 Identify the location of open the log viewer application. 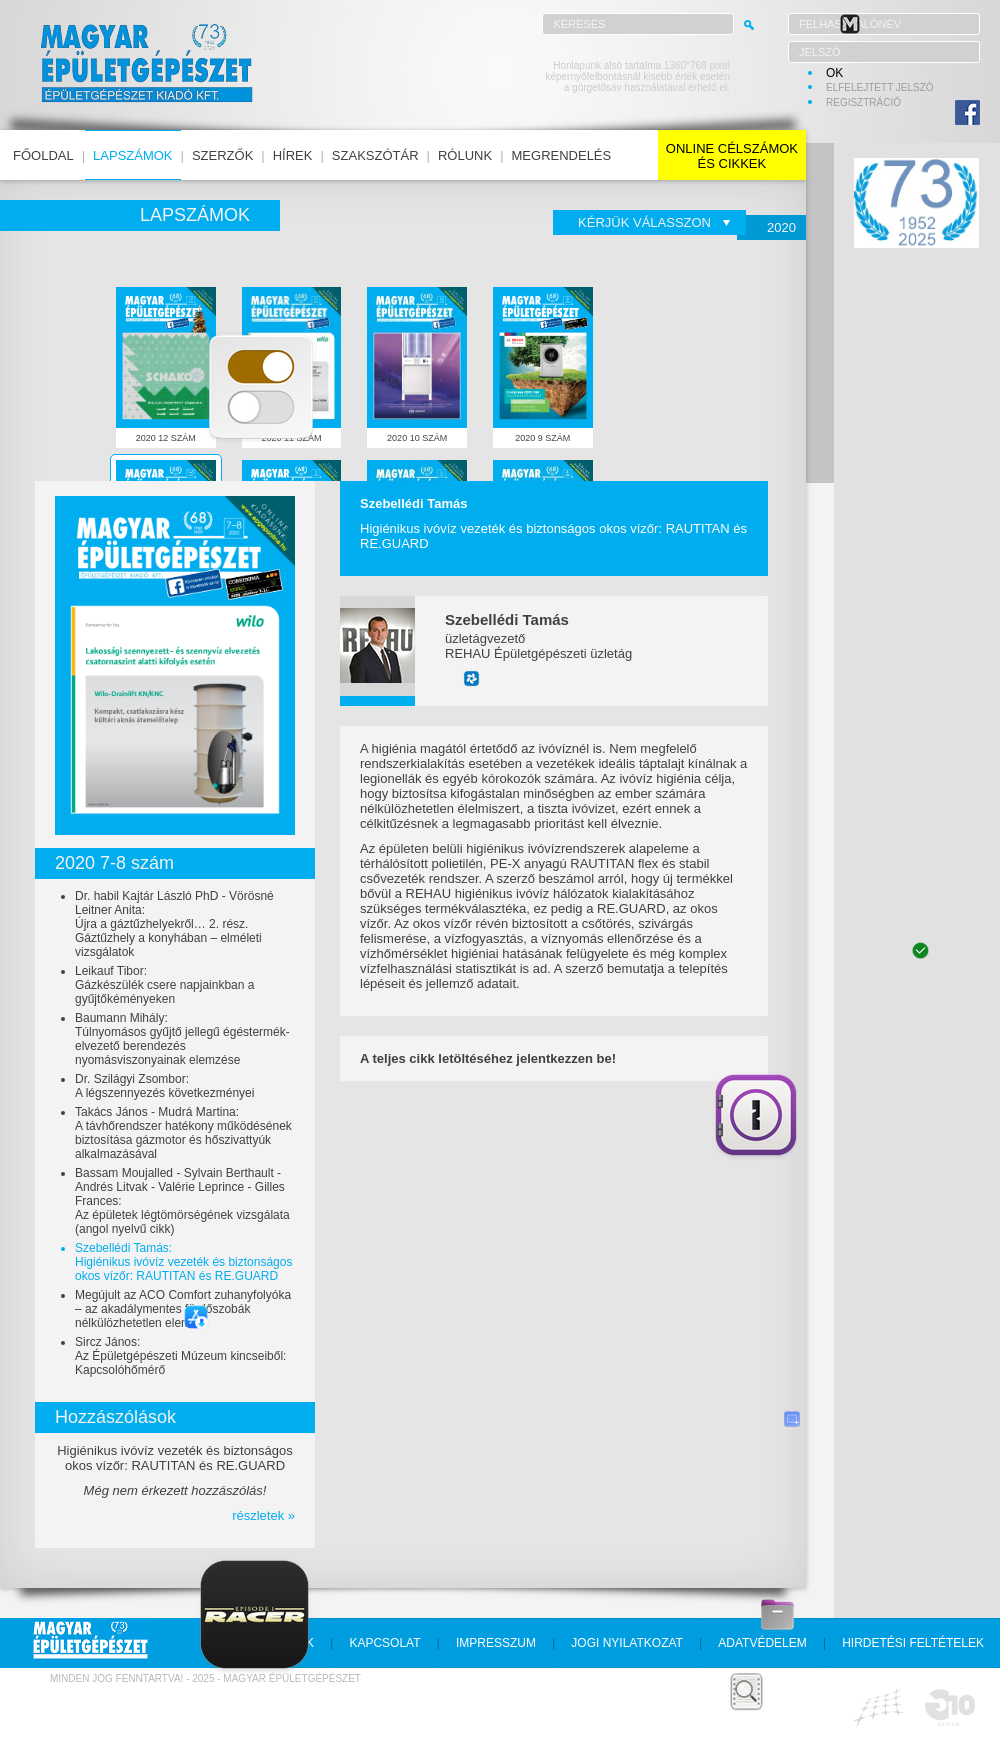
(746, 1691).